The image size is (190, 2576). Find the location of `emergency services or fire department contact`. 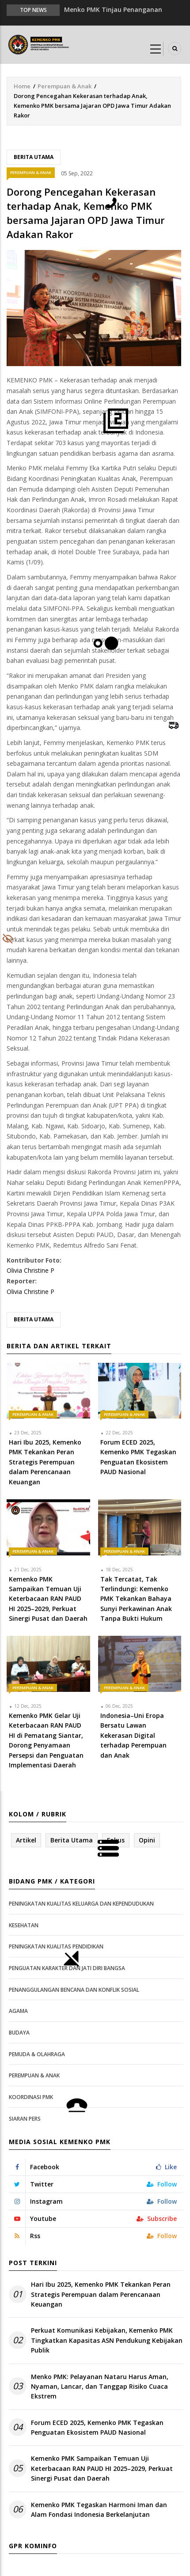

emergency services or fire department contact is located at coordinates (173, 725).